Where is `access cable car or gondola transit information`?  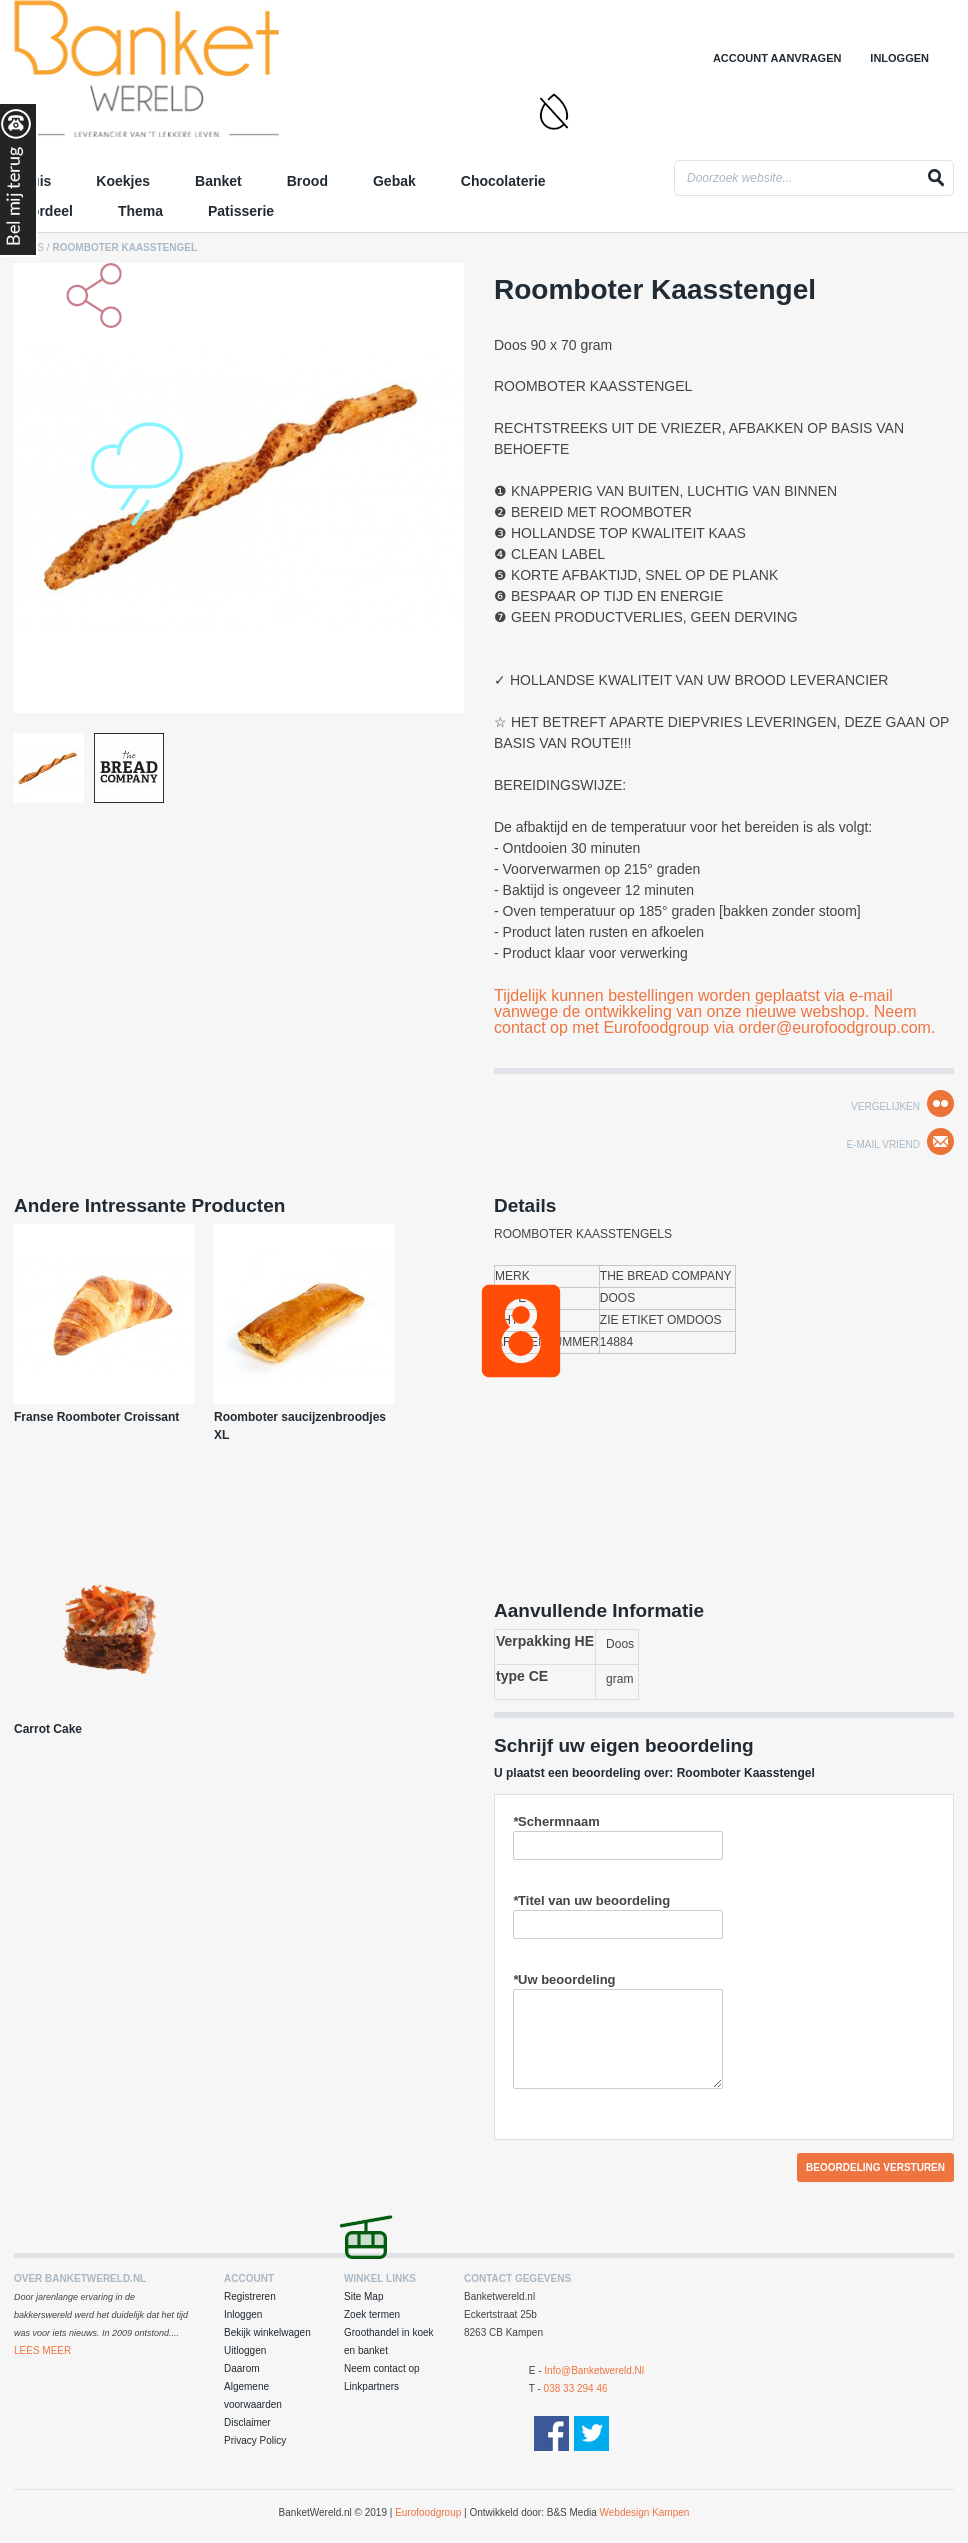
access cable car or gondola transit information is located at coordinates (366, 2238).